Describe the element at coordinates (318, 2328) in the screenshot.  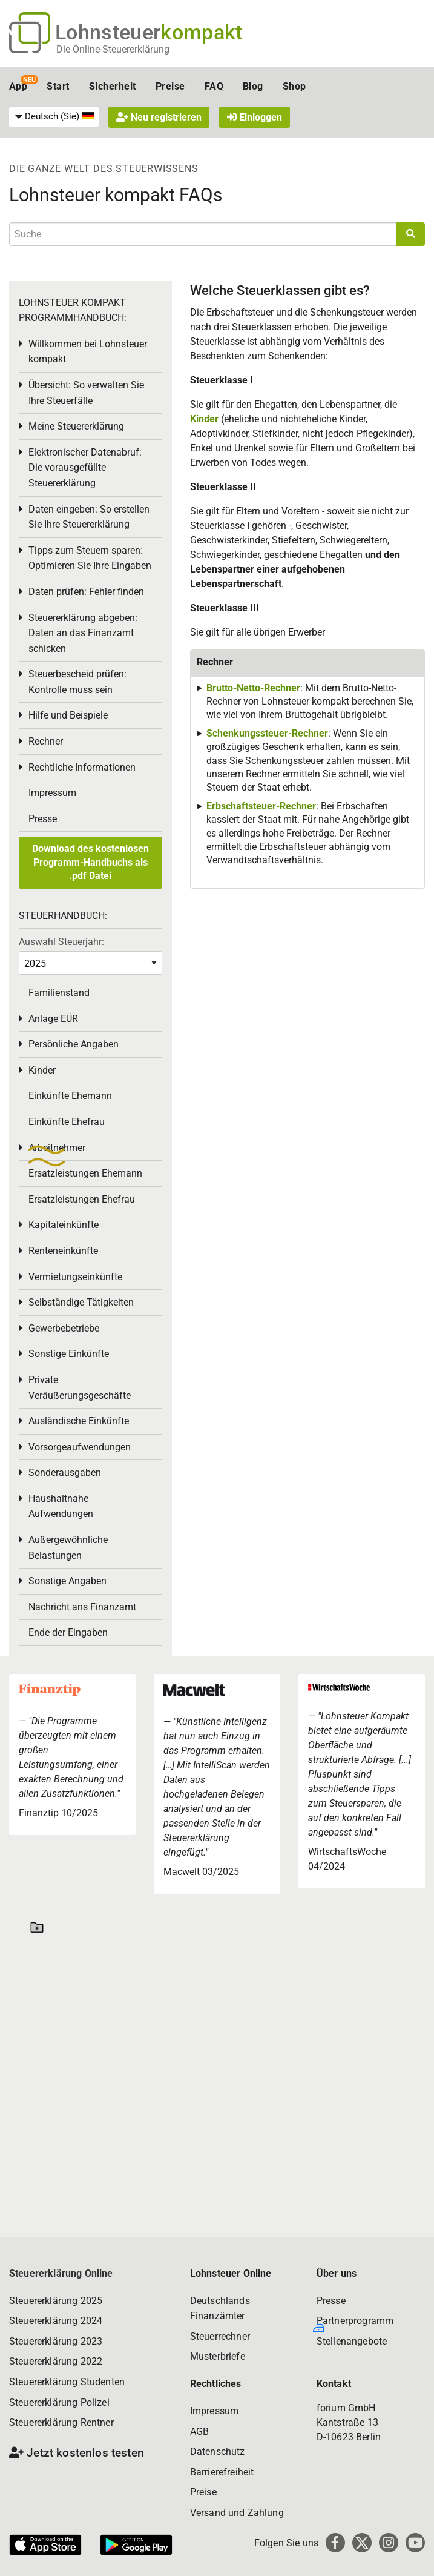
I see `iron clothing or fabric care` at that location.